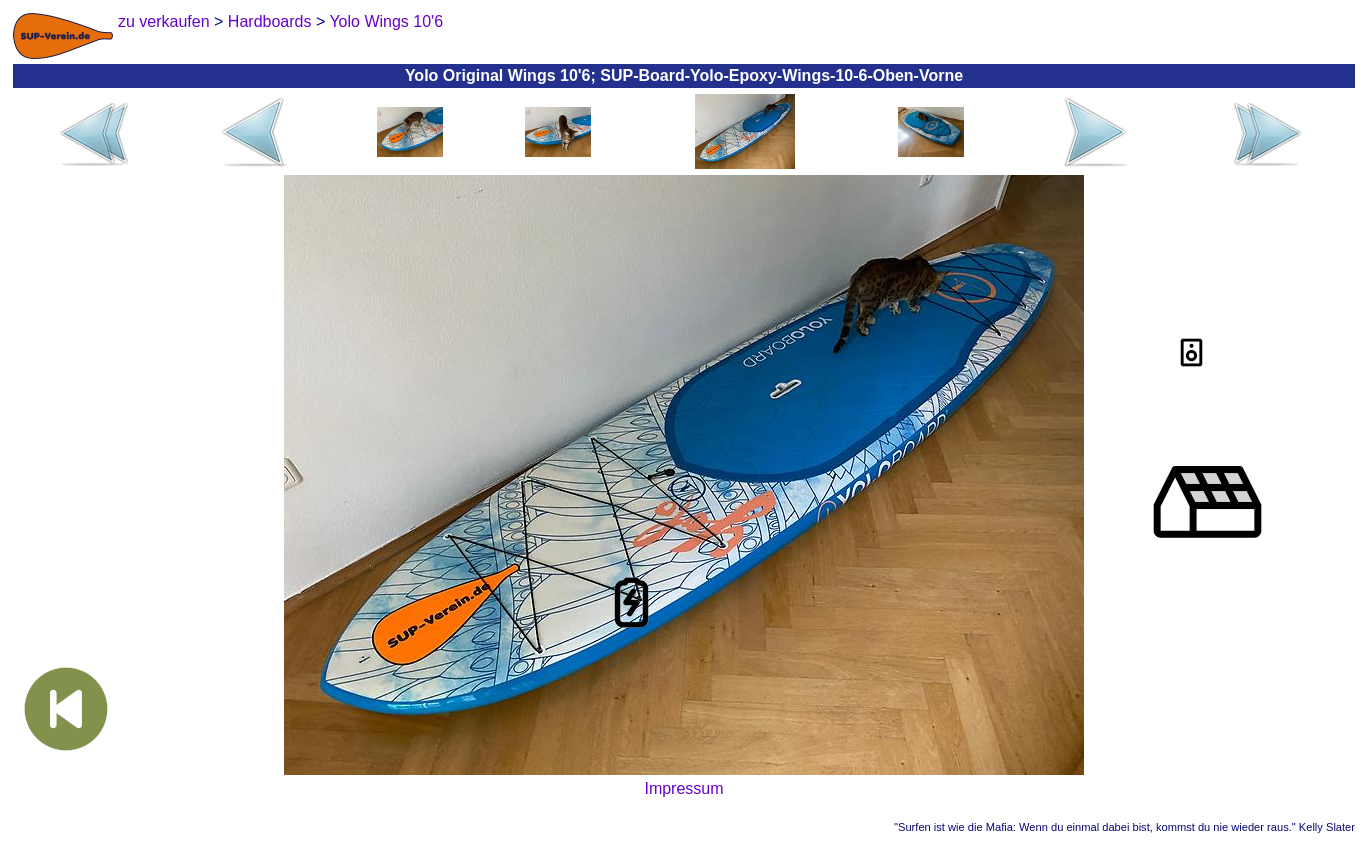 This screenshot has width=1368, height=846. Describe the element at coordinates (66, 709) in the screenshot. I see `skip to previous track` at that location.